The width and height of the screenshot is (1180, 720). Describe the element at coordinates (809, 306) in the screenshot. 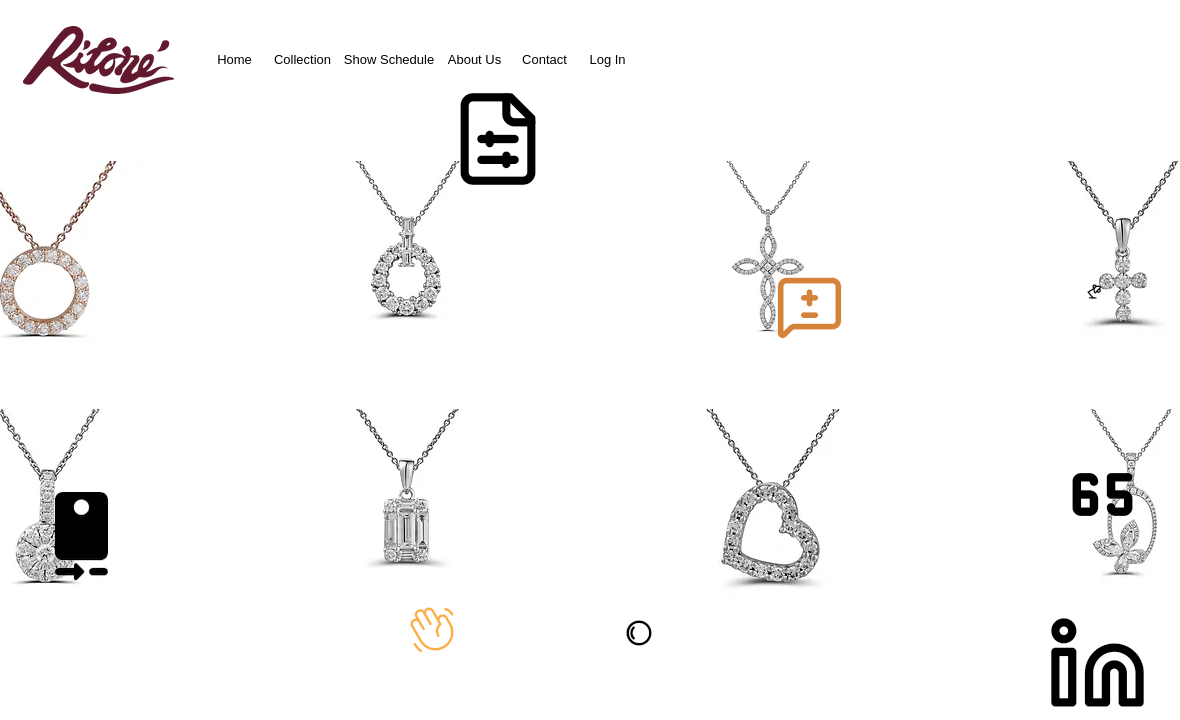

I see `compare or show differences between messages` at that location.